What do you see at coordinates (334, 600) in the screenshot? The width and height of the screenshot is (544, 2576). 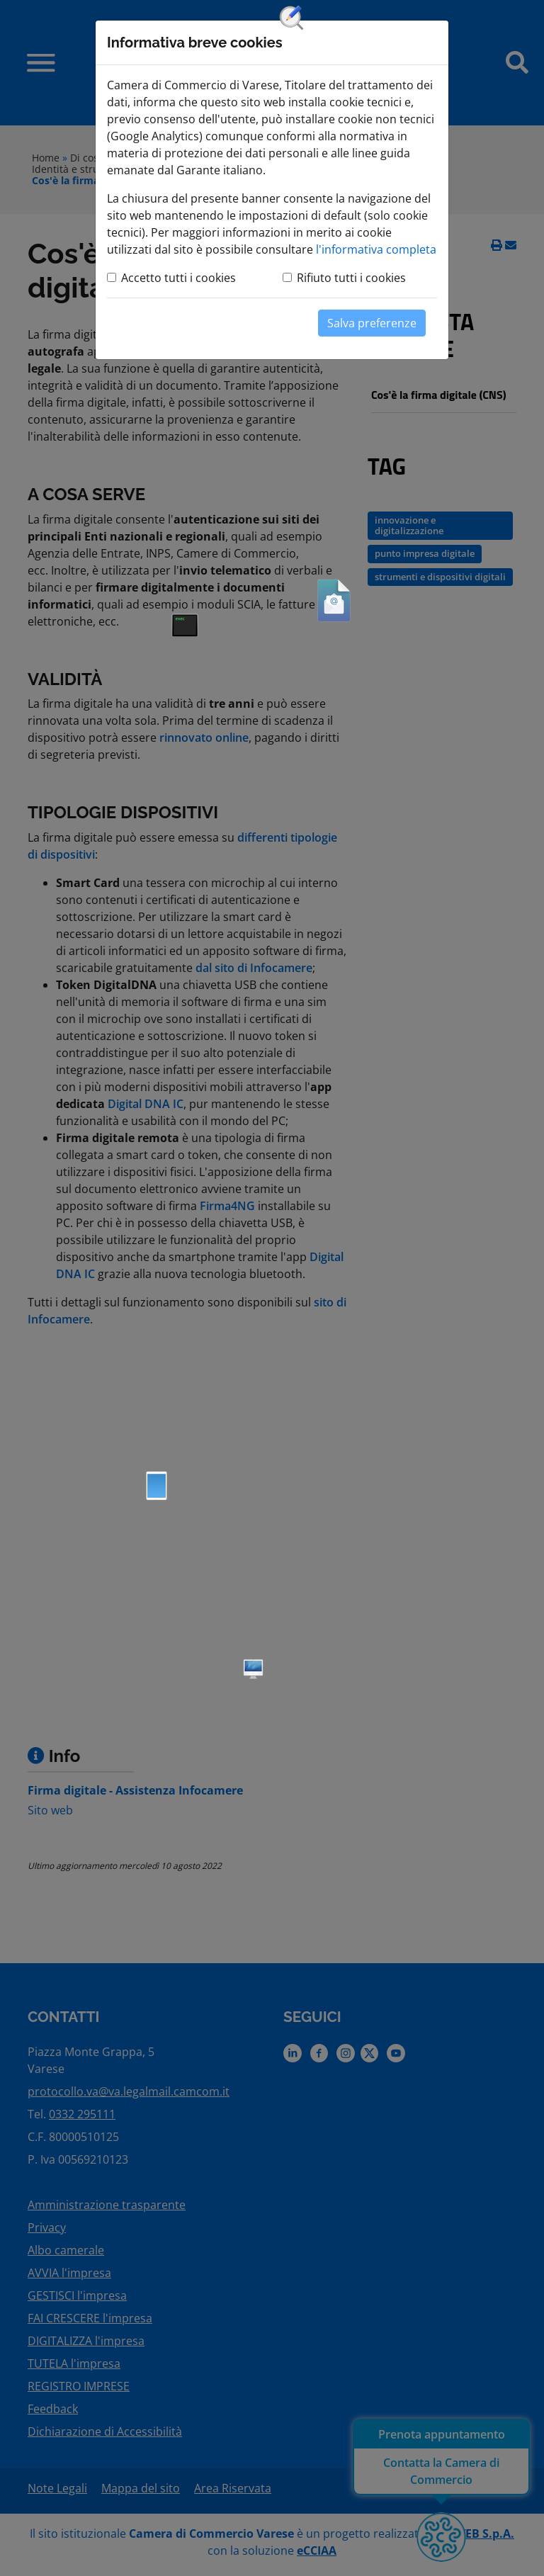 I see `microsoft outlook email file` at bounding box center [334, 600].